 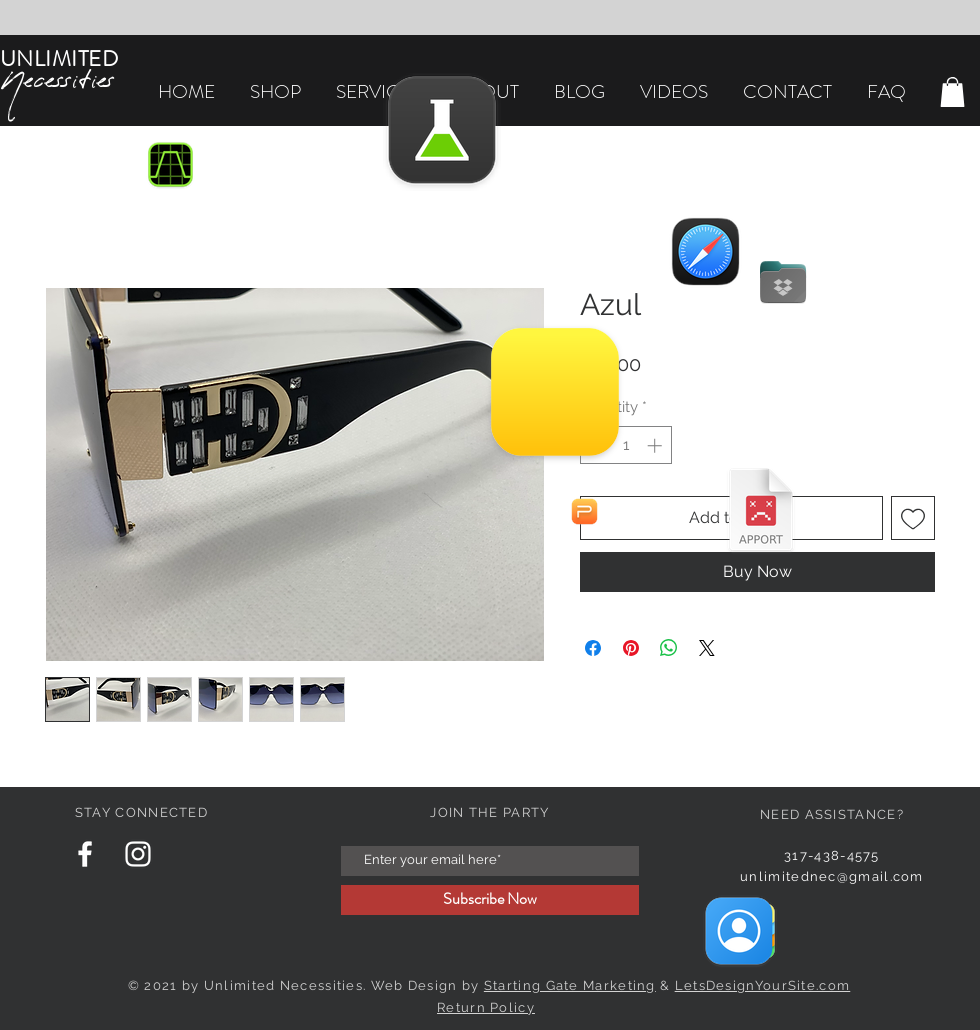 I want to click on open wps presentation app, so click(x=584, y=511).